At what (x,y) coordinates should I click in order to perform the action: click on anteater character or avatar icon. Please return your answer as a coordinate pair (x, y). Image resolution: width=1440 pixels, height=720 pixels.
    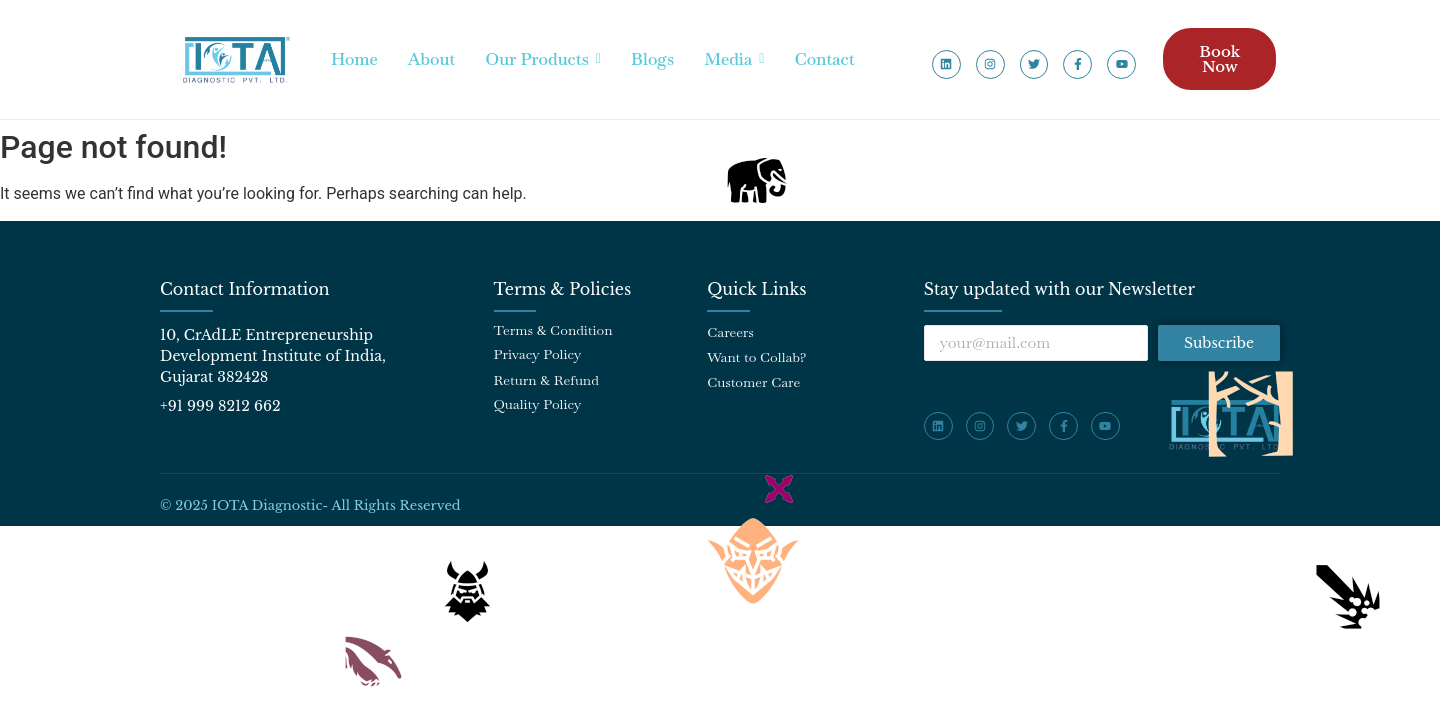
    Looking at the image, I should click on (373, 661).